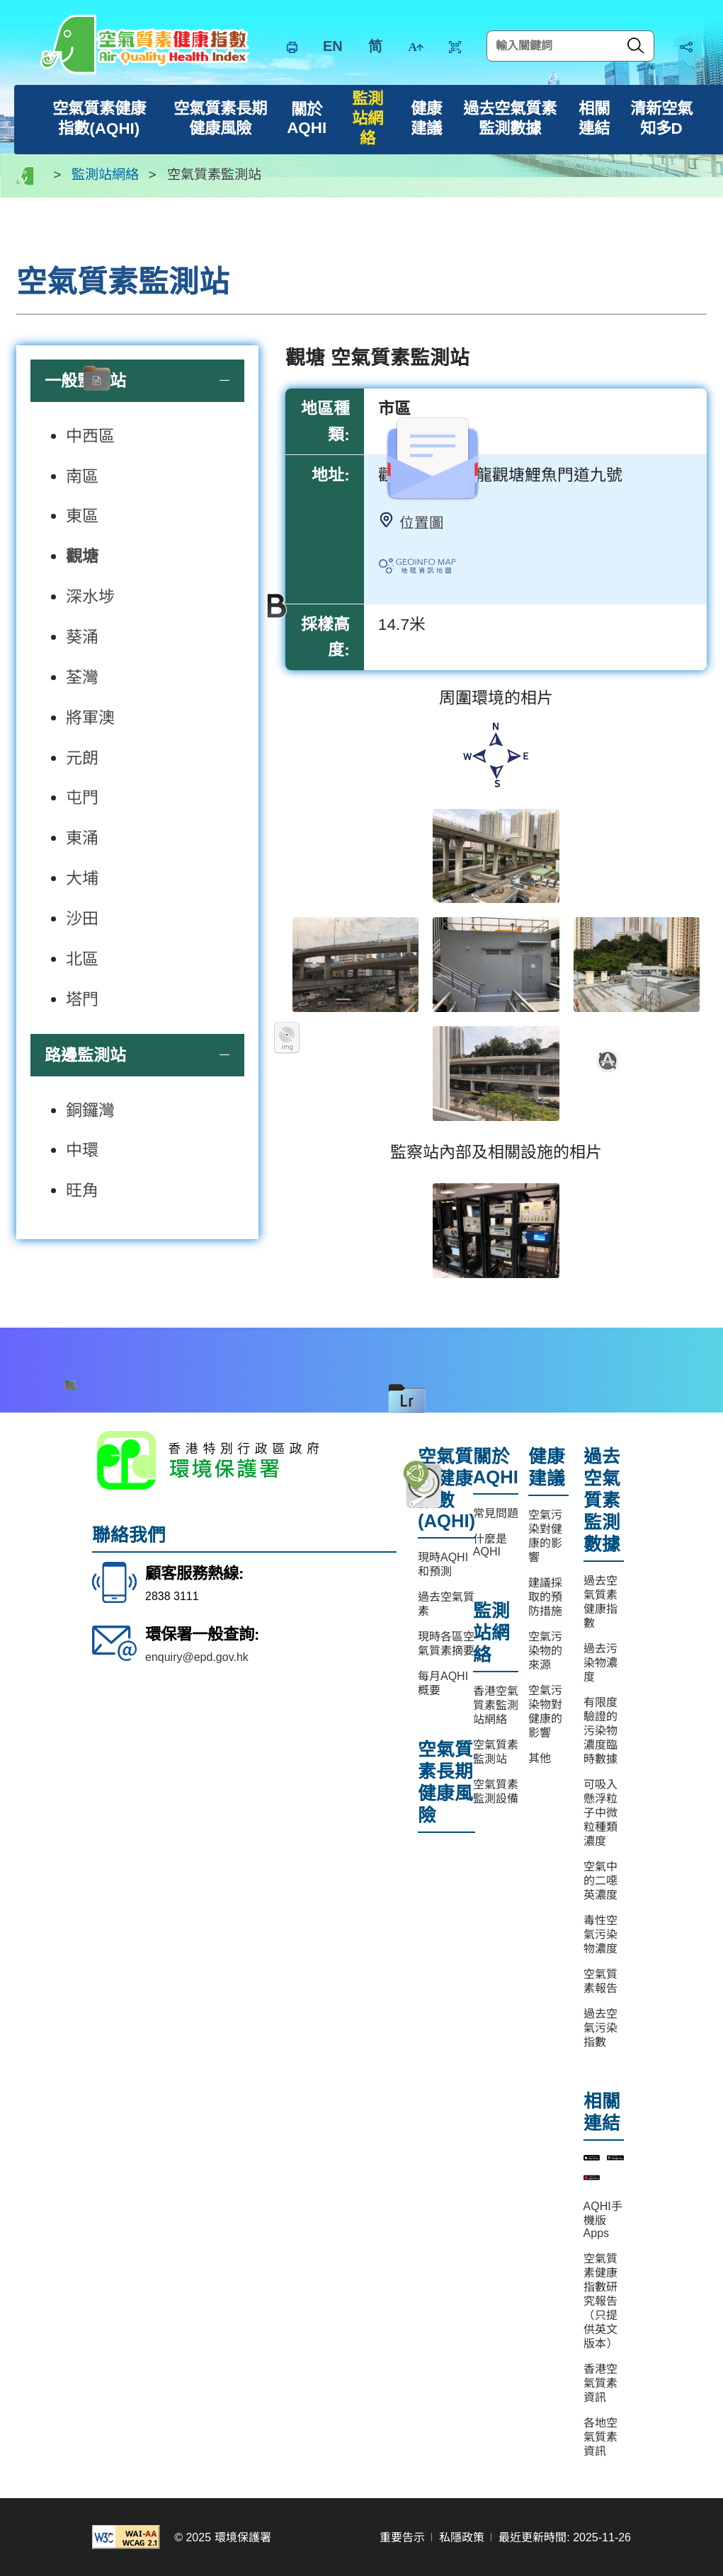  Describe the element at coordinates (423, 1485) in the screenshot. I see `launch ubuntu installer application` at that location.